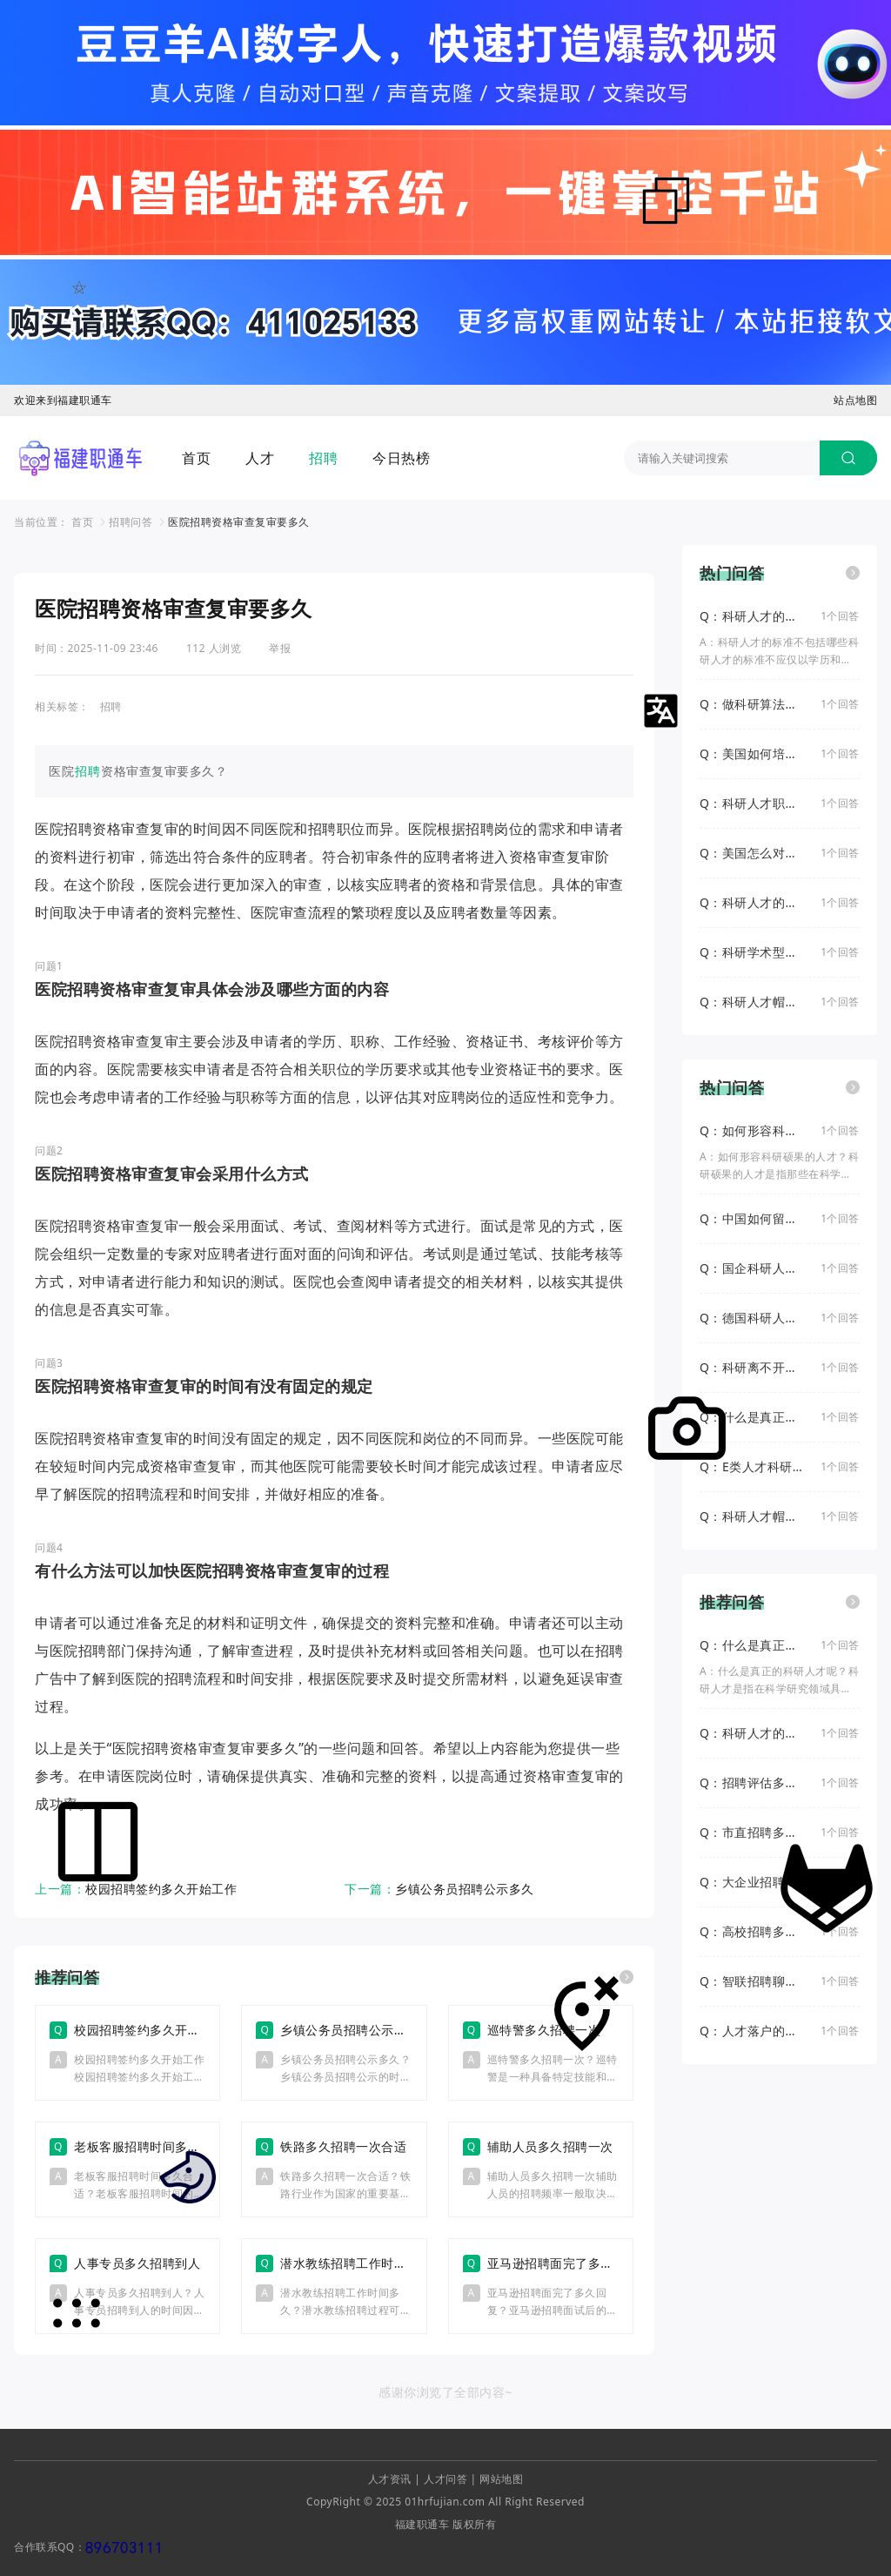  Describe the element at coordinates (582, 2013) in the screenshot. I see `remove a saved location` at that location.